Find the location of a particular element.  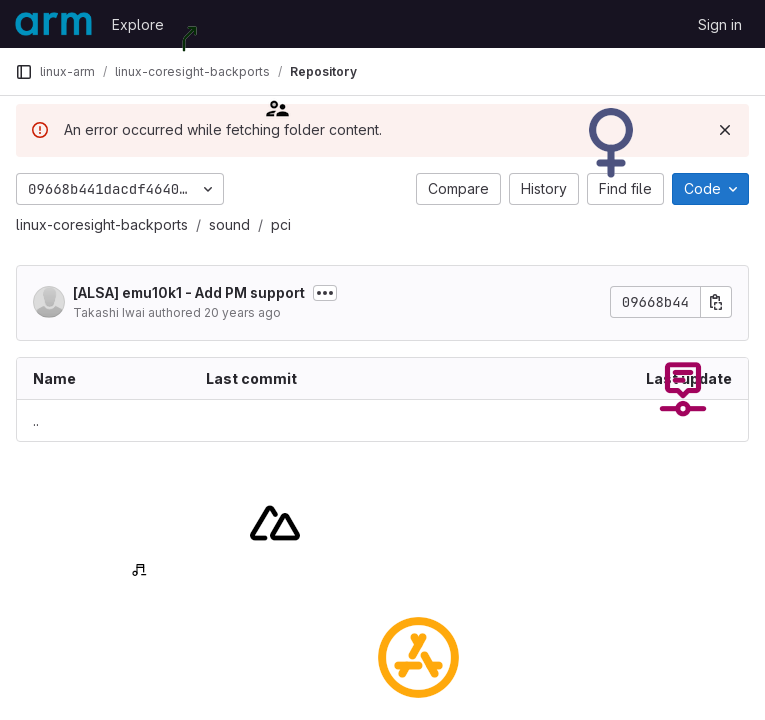

view event details on timeline is located at coordinates (683, 388).